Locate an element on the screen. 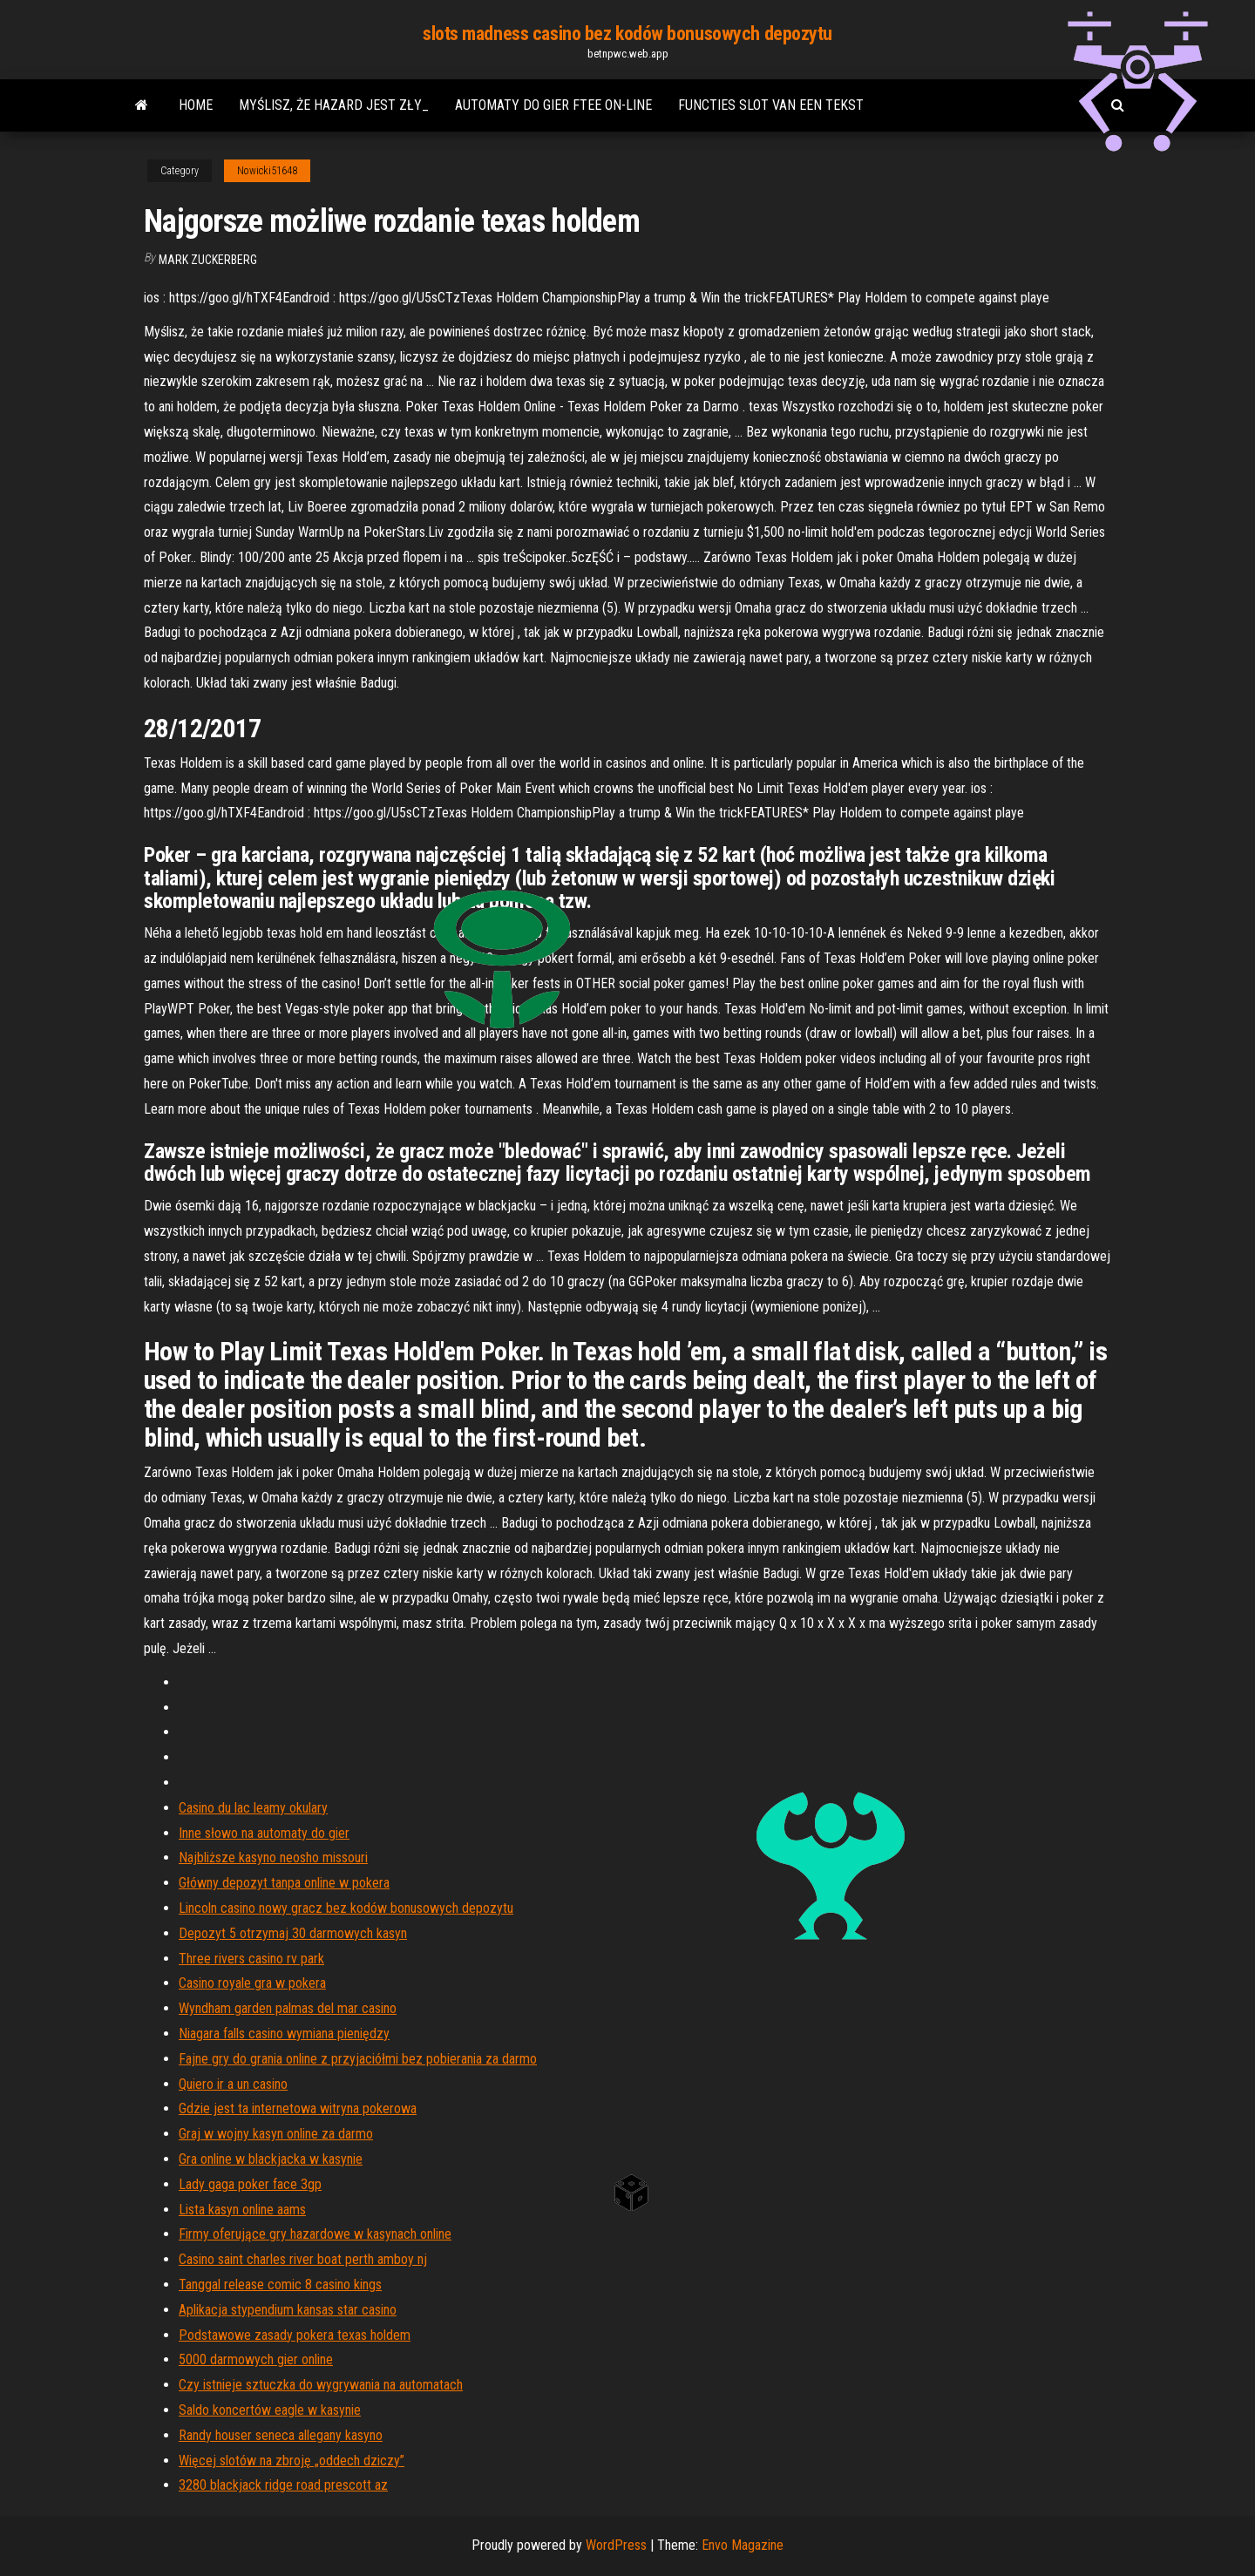  track your drone delivery status is located at coordinates (1137, 81).